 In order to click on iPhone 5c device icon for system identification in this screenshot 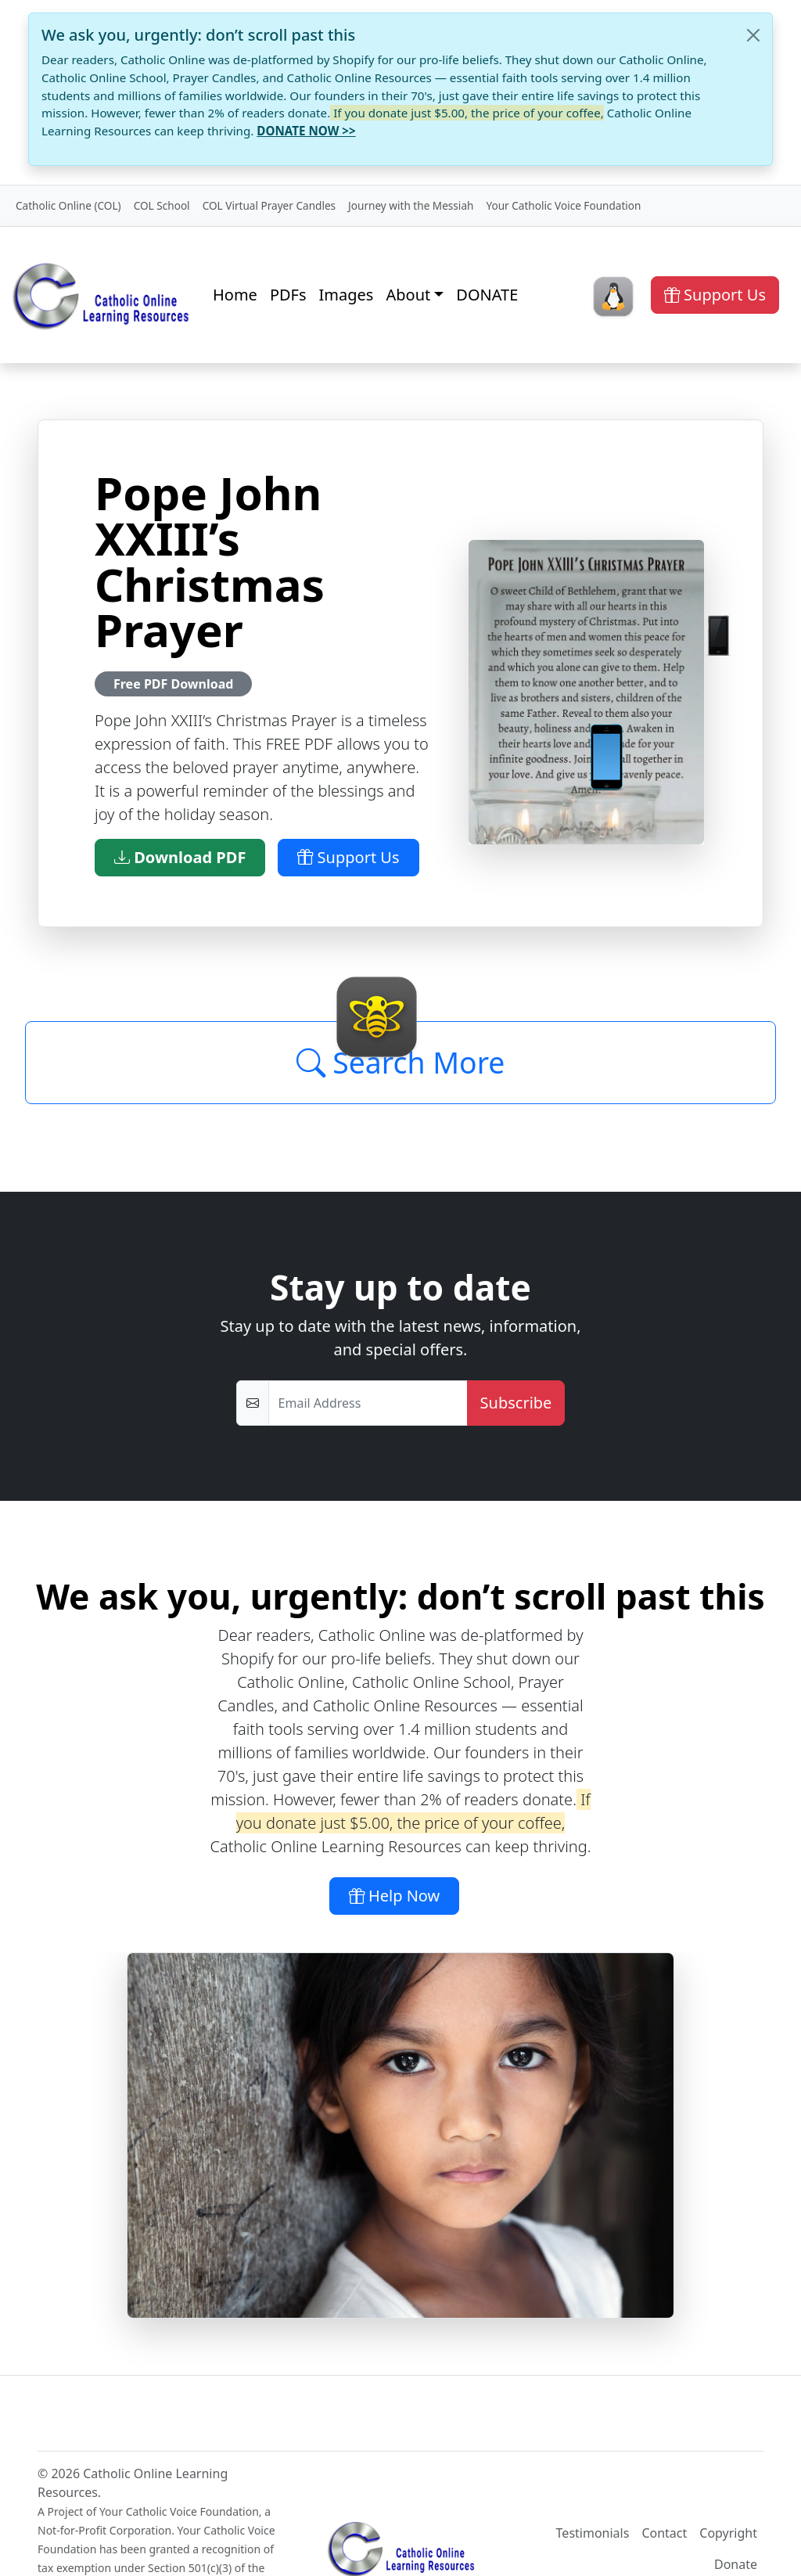, I will do `click(606, 757)`.